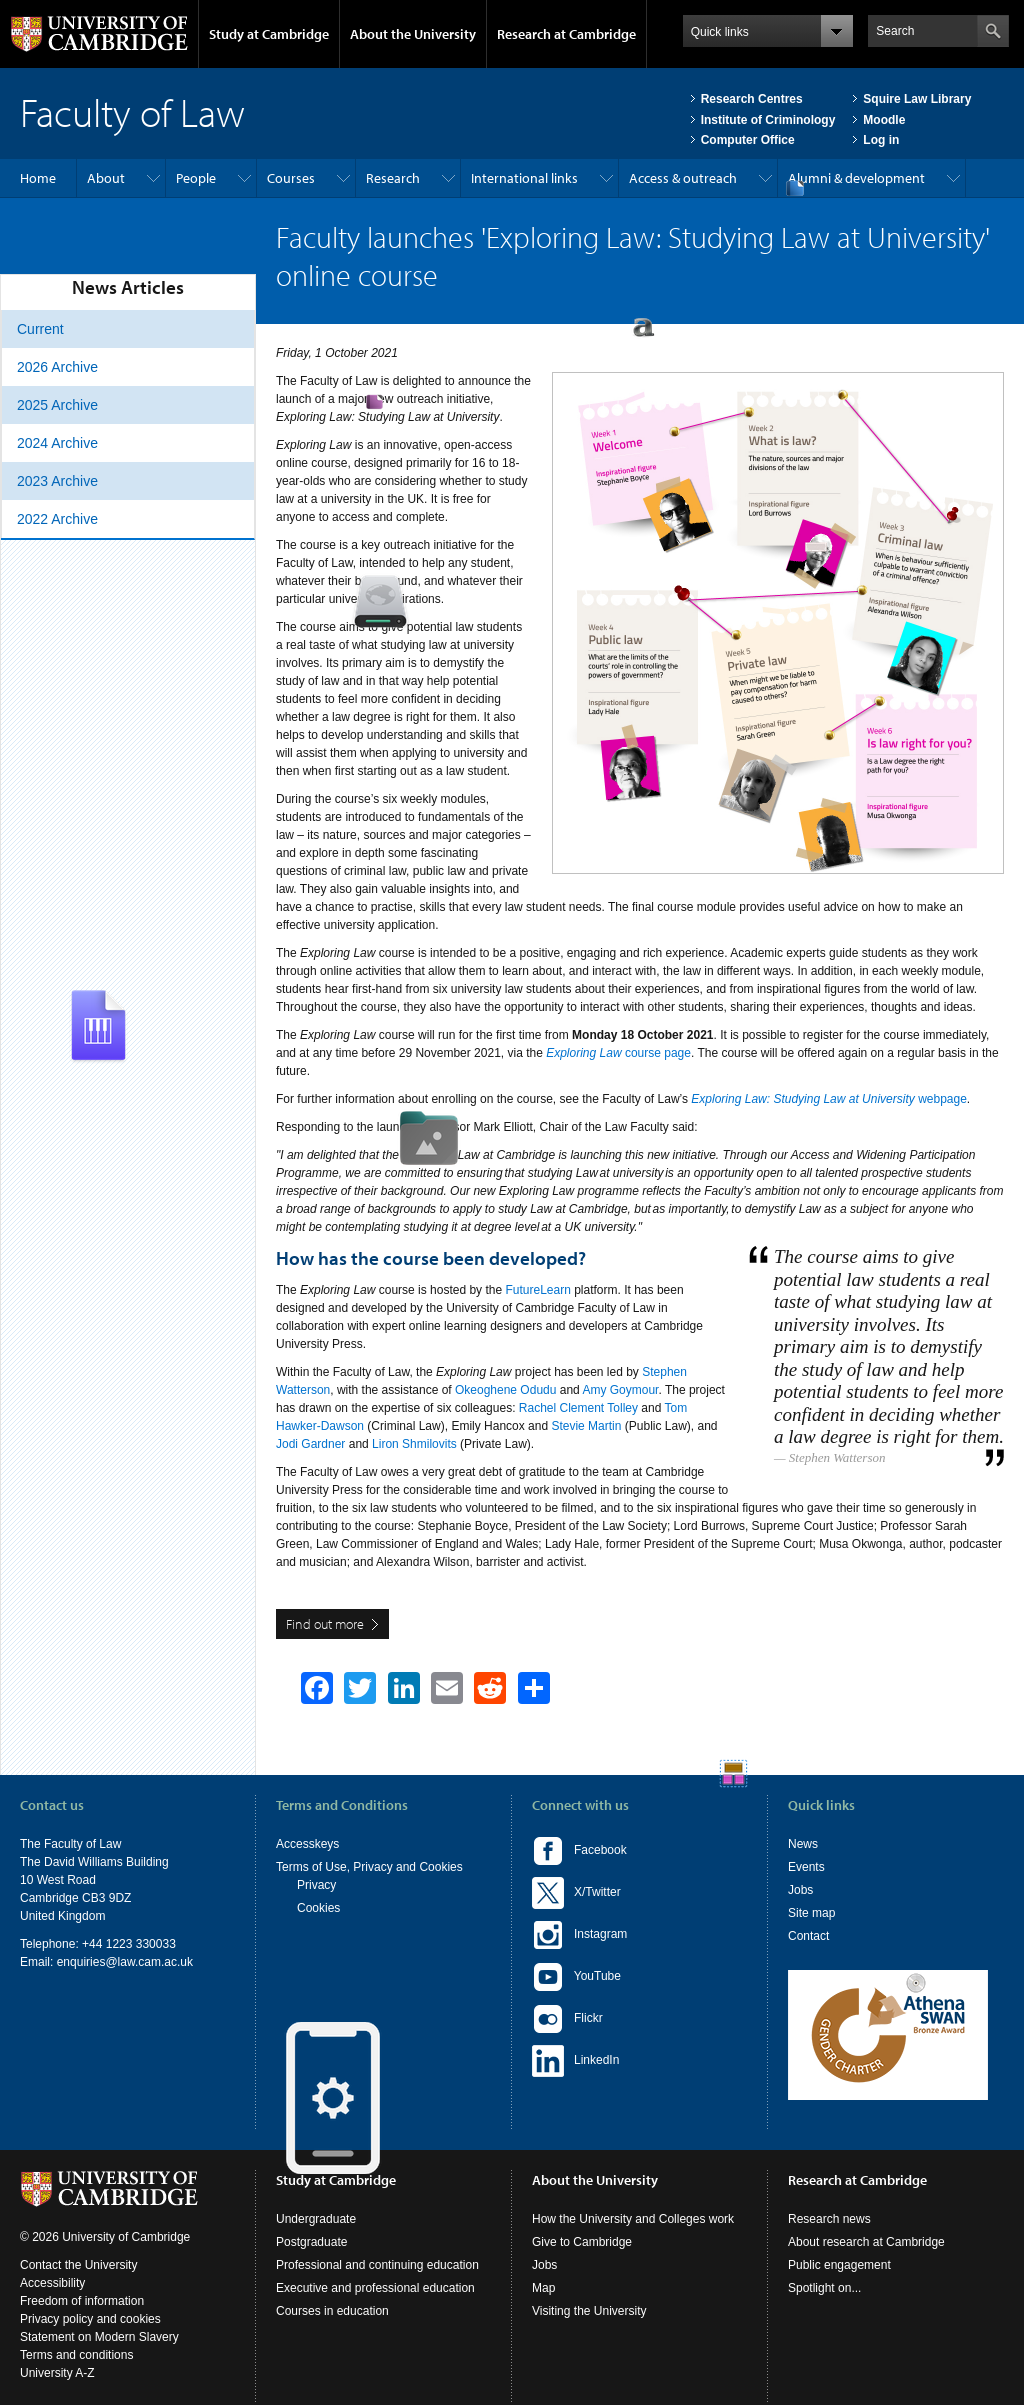 This screenshot has width=1024, height=2405. I want to click on select all items in the current view, so click(733, 1773).